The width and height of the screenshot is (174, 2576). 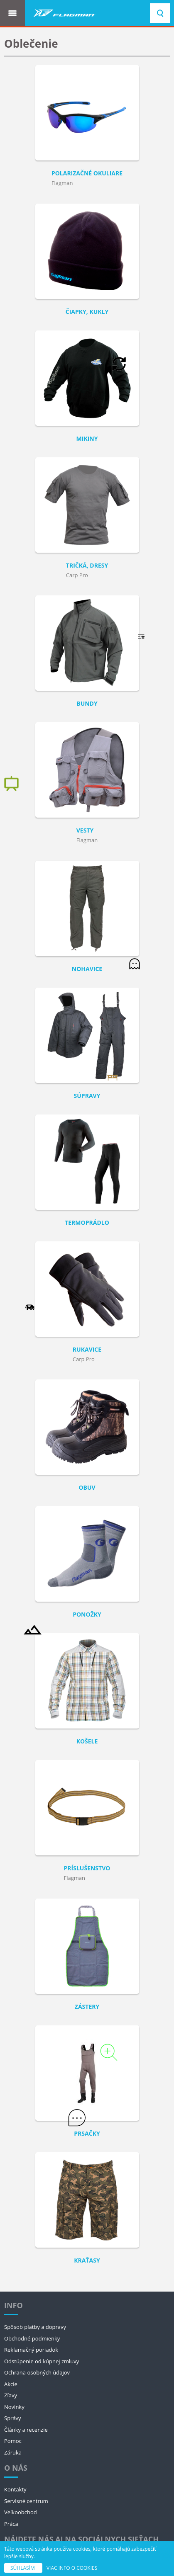 I want to click on enable ghost mode or incognito browsing, so click(x=135, y=964).